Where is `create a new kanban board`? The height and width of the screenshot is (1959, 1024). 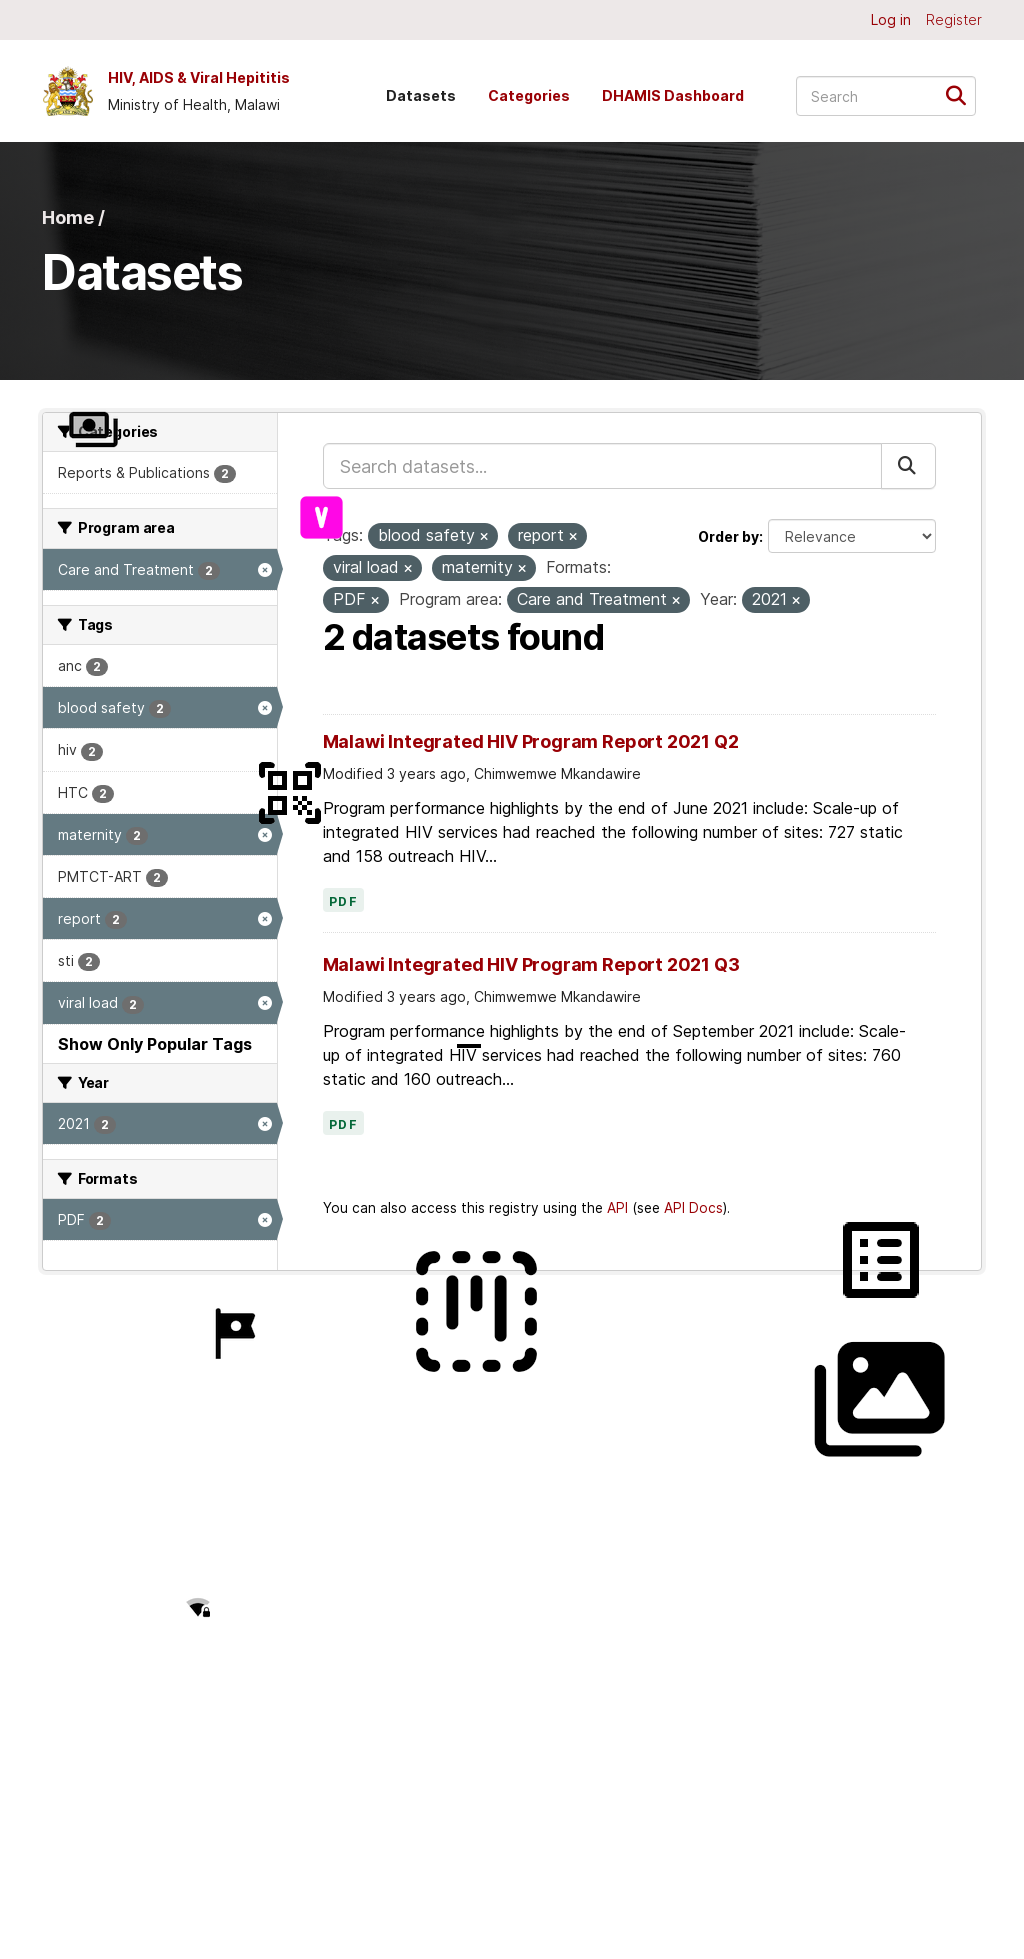
create a new kanban board is located at coordinates (476, 1311).